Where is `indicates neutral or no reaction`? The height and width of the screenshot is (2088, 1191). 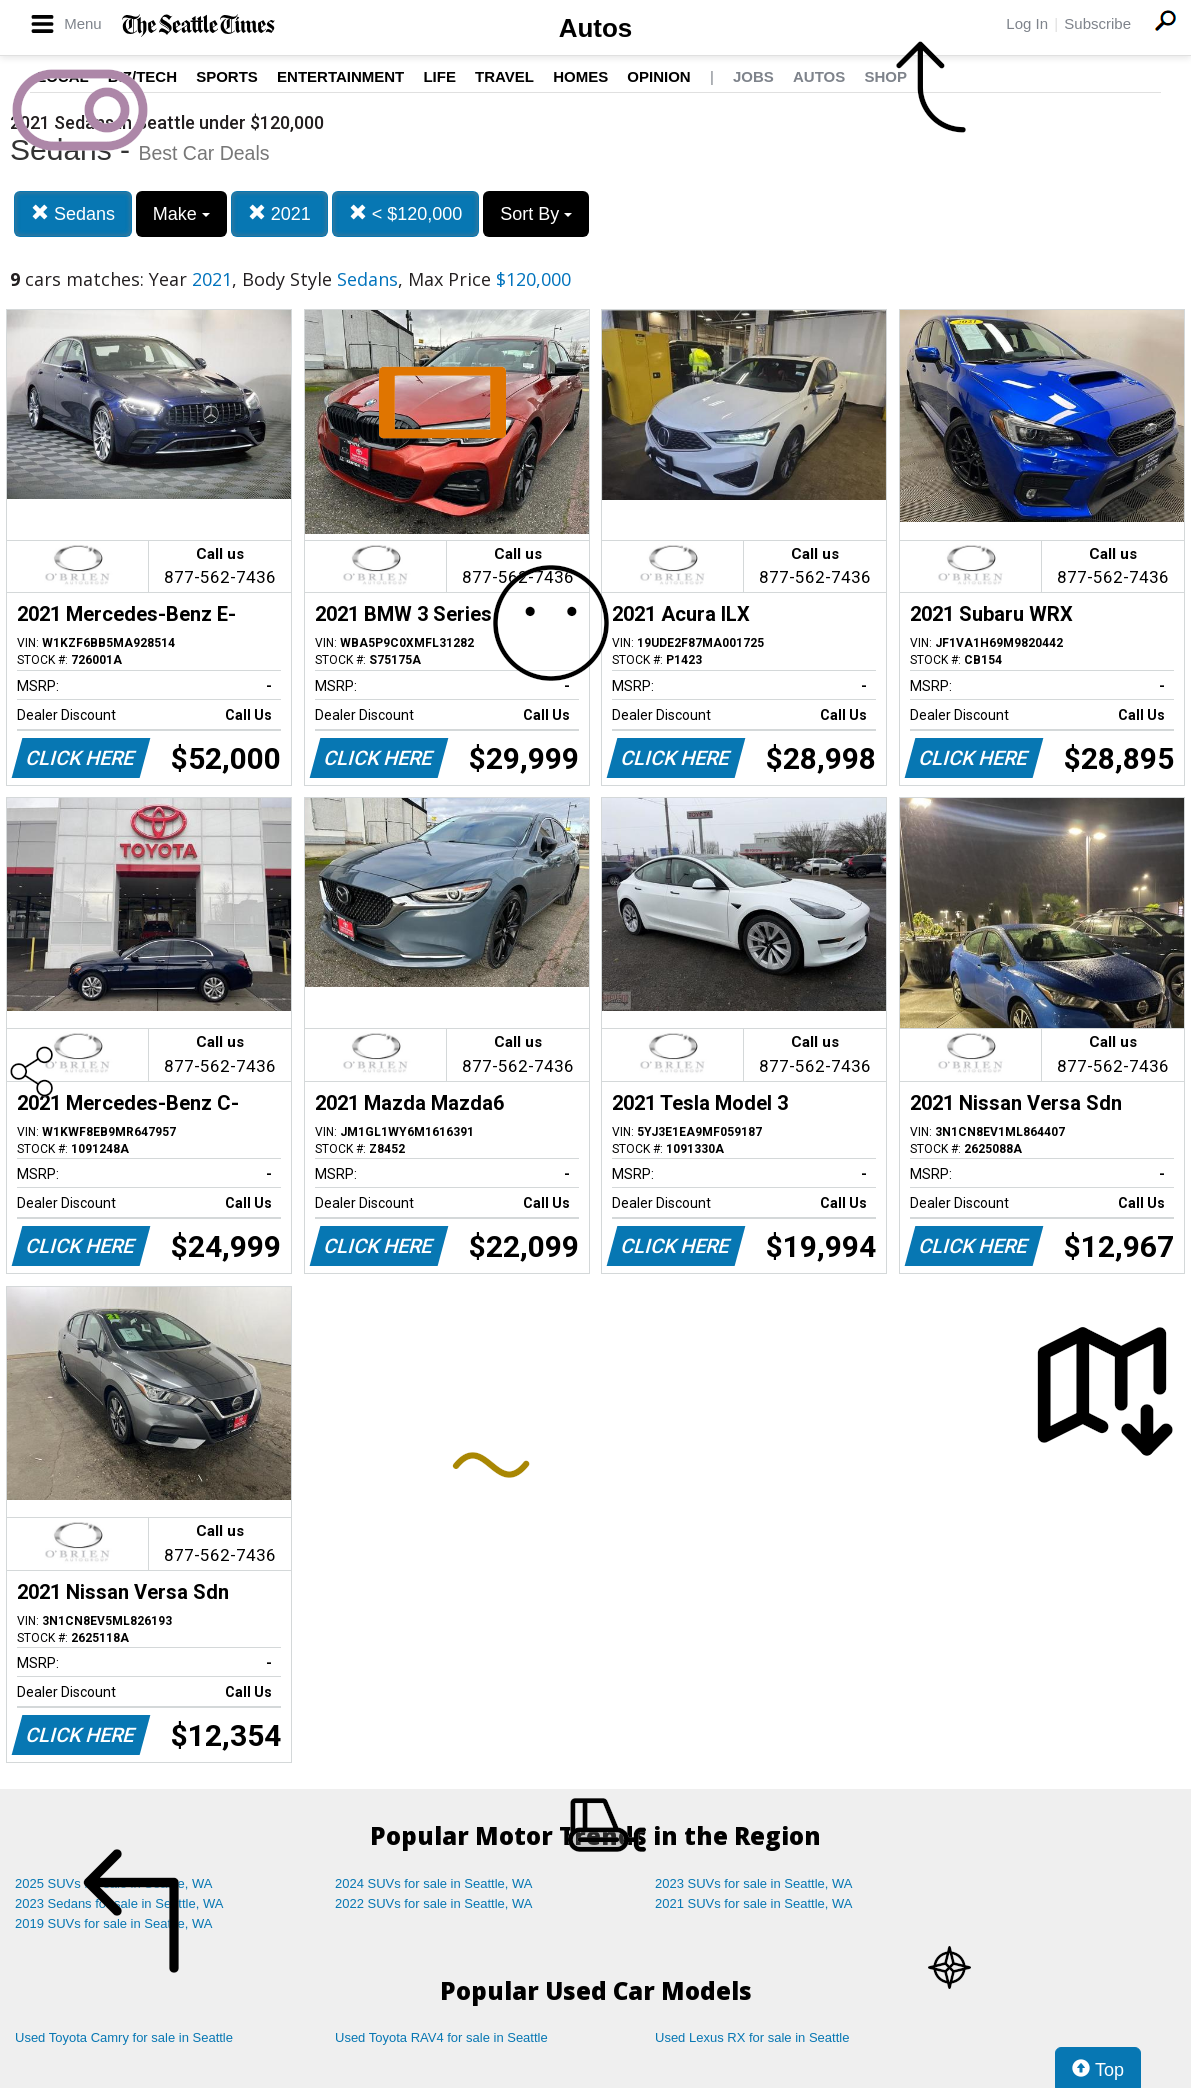
indicates neutral or no reaction is located at coordinates (551, 623).